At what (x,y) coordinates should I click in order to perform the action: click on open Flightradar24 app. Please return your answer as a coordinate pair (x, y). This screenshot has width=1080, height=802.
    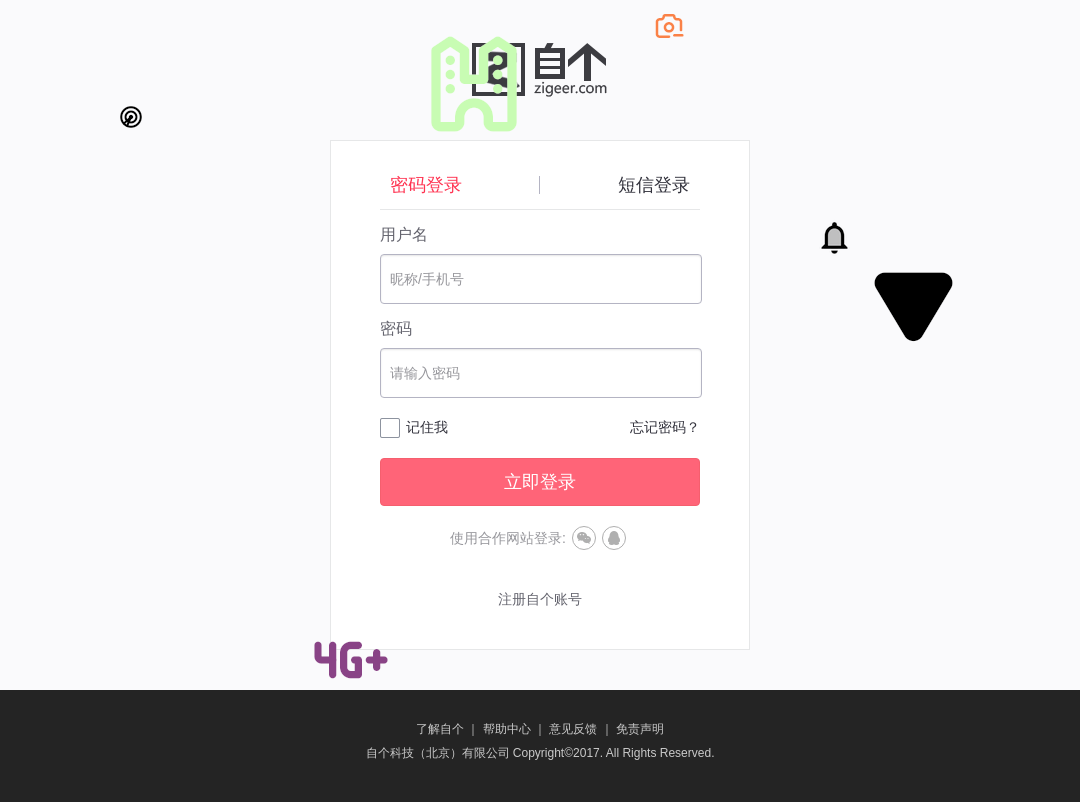
    Looking at the image, I should click on (131, 117).